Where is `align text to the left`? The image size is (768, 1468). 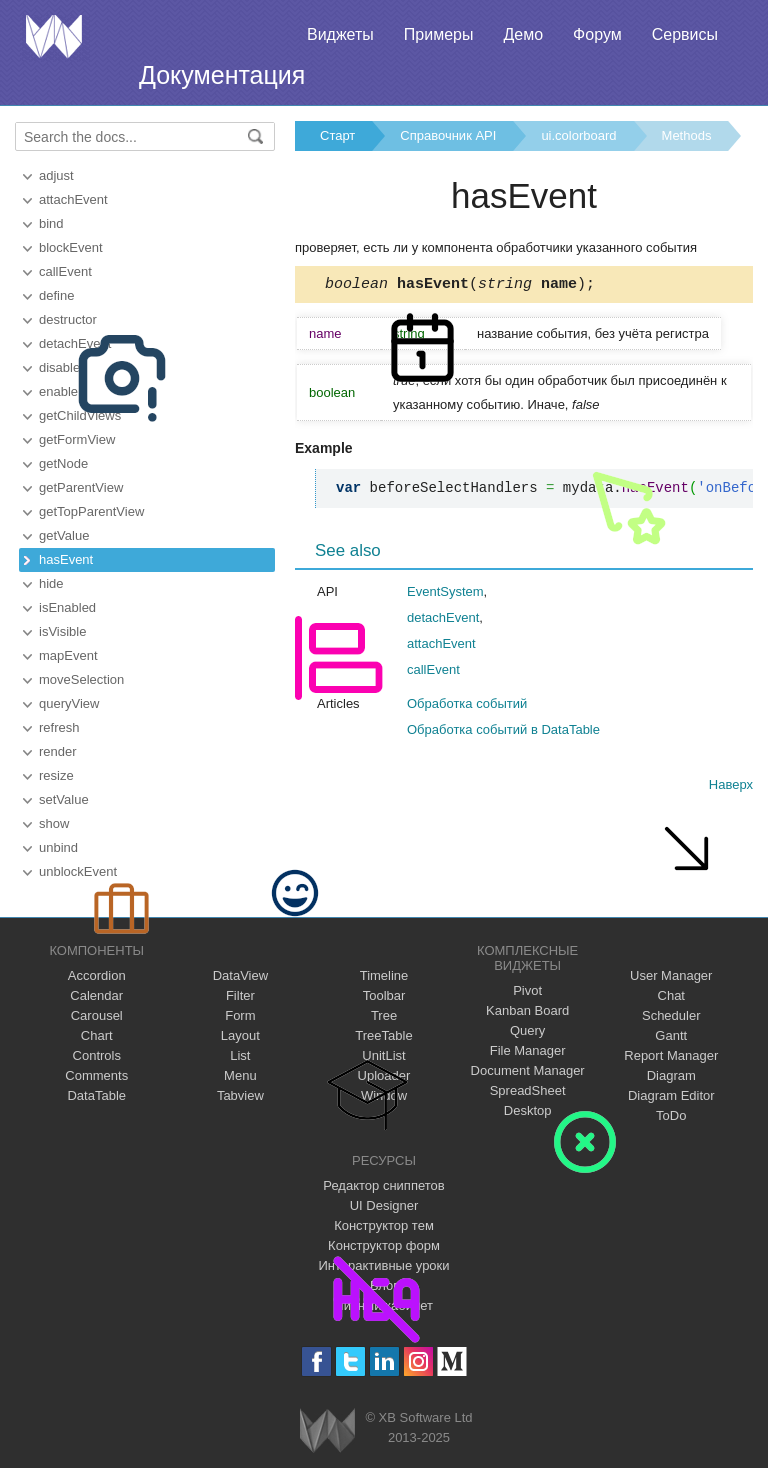
align text to the left is located at coordinates (337, 658).